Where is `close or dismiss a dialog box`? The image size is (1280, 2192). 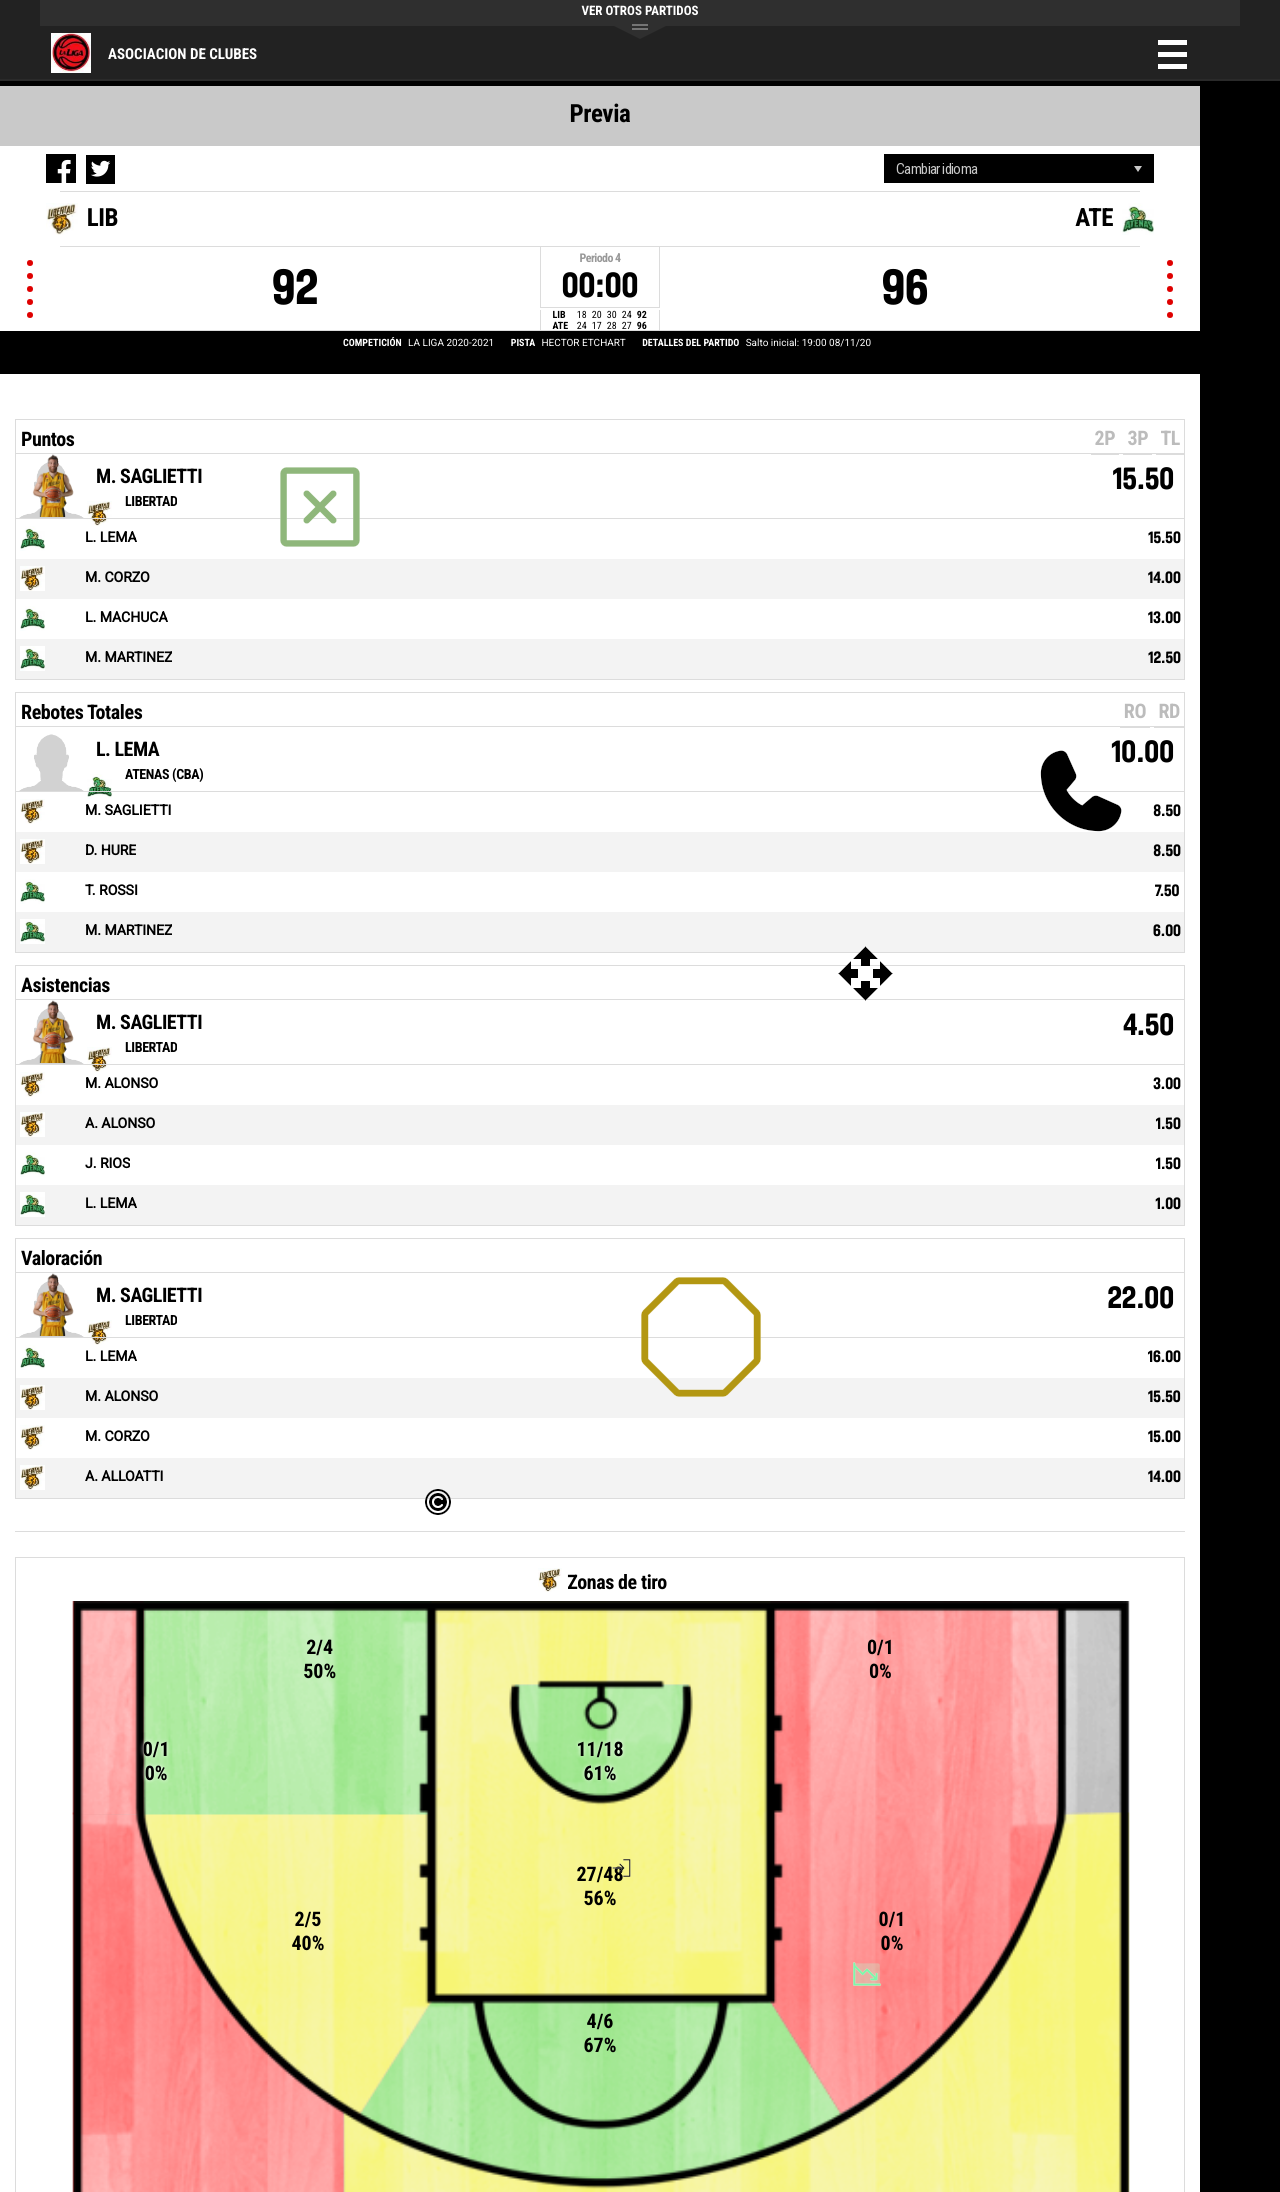 close or dismiss a dialog box is located at coordinates (320, 507).